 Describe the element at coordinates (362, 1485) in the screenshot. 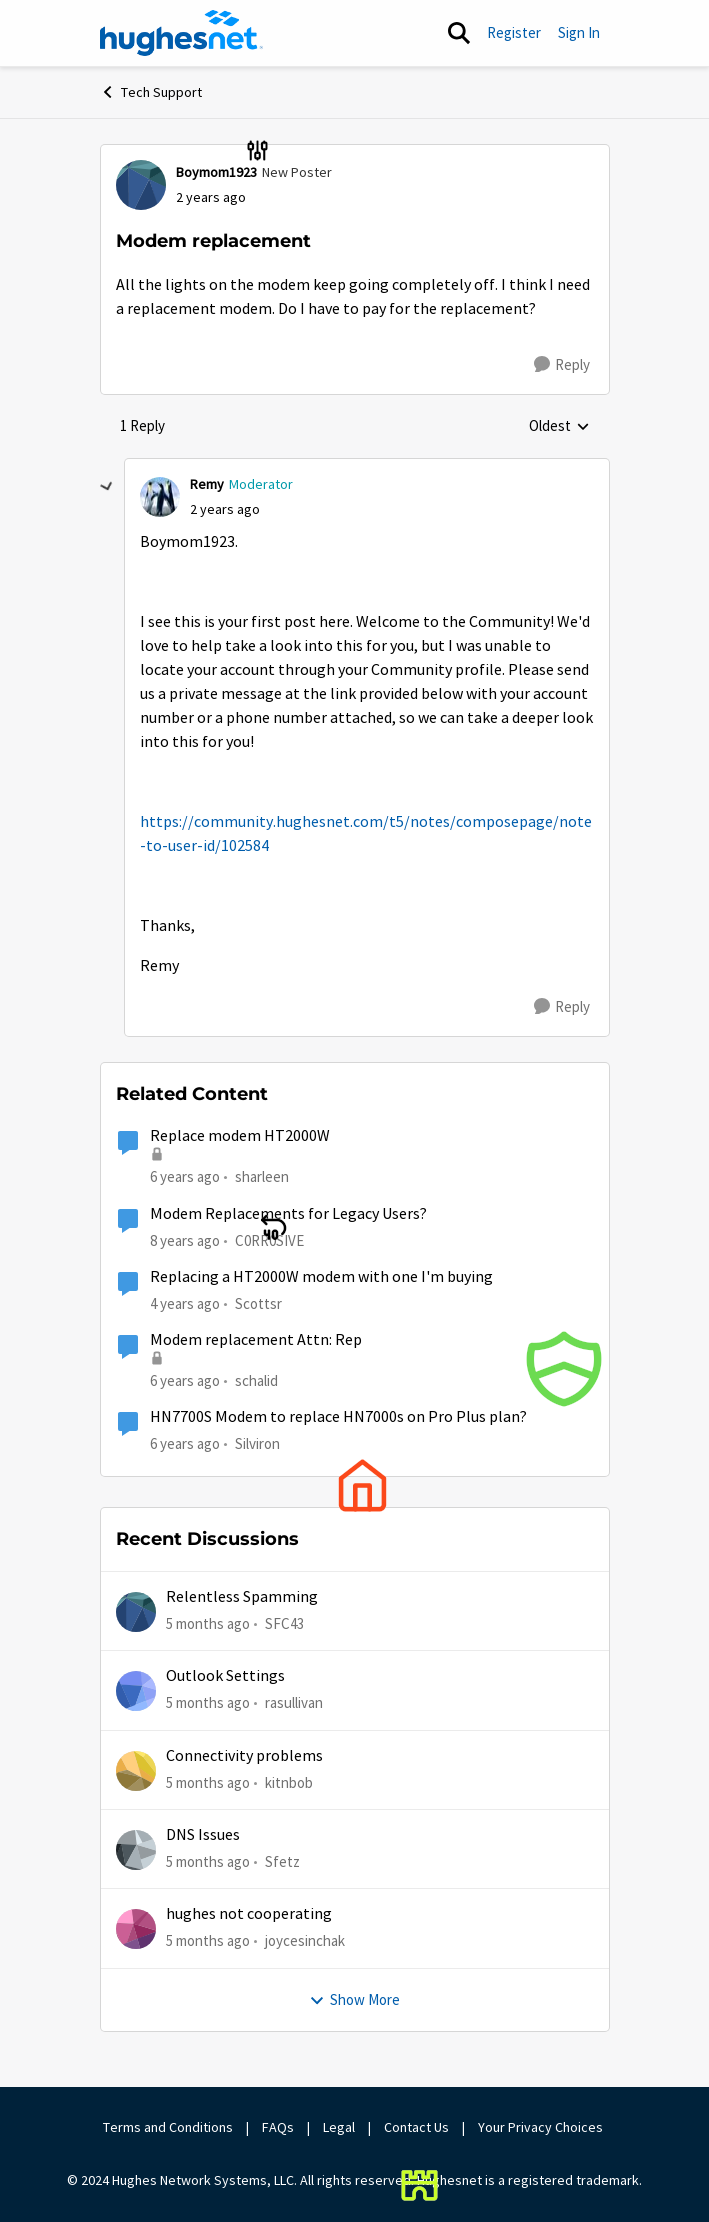

I see `navigate to the home screen` at that location.